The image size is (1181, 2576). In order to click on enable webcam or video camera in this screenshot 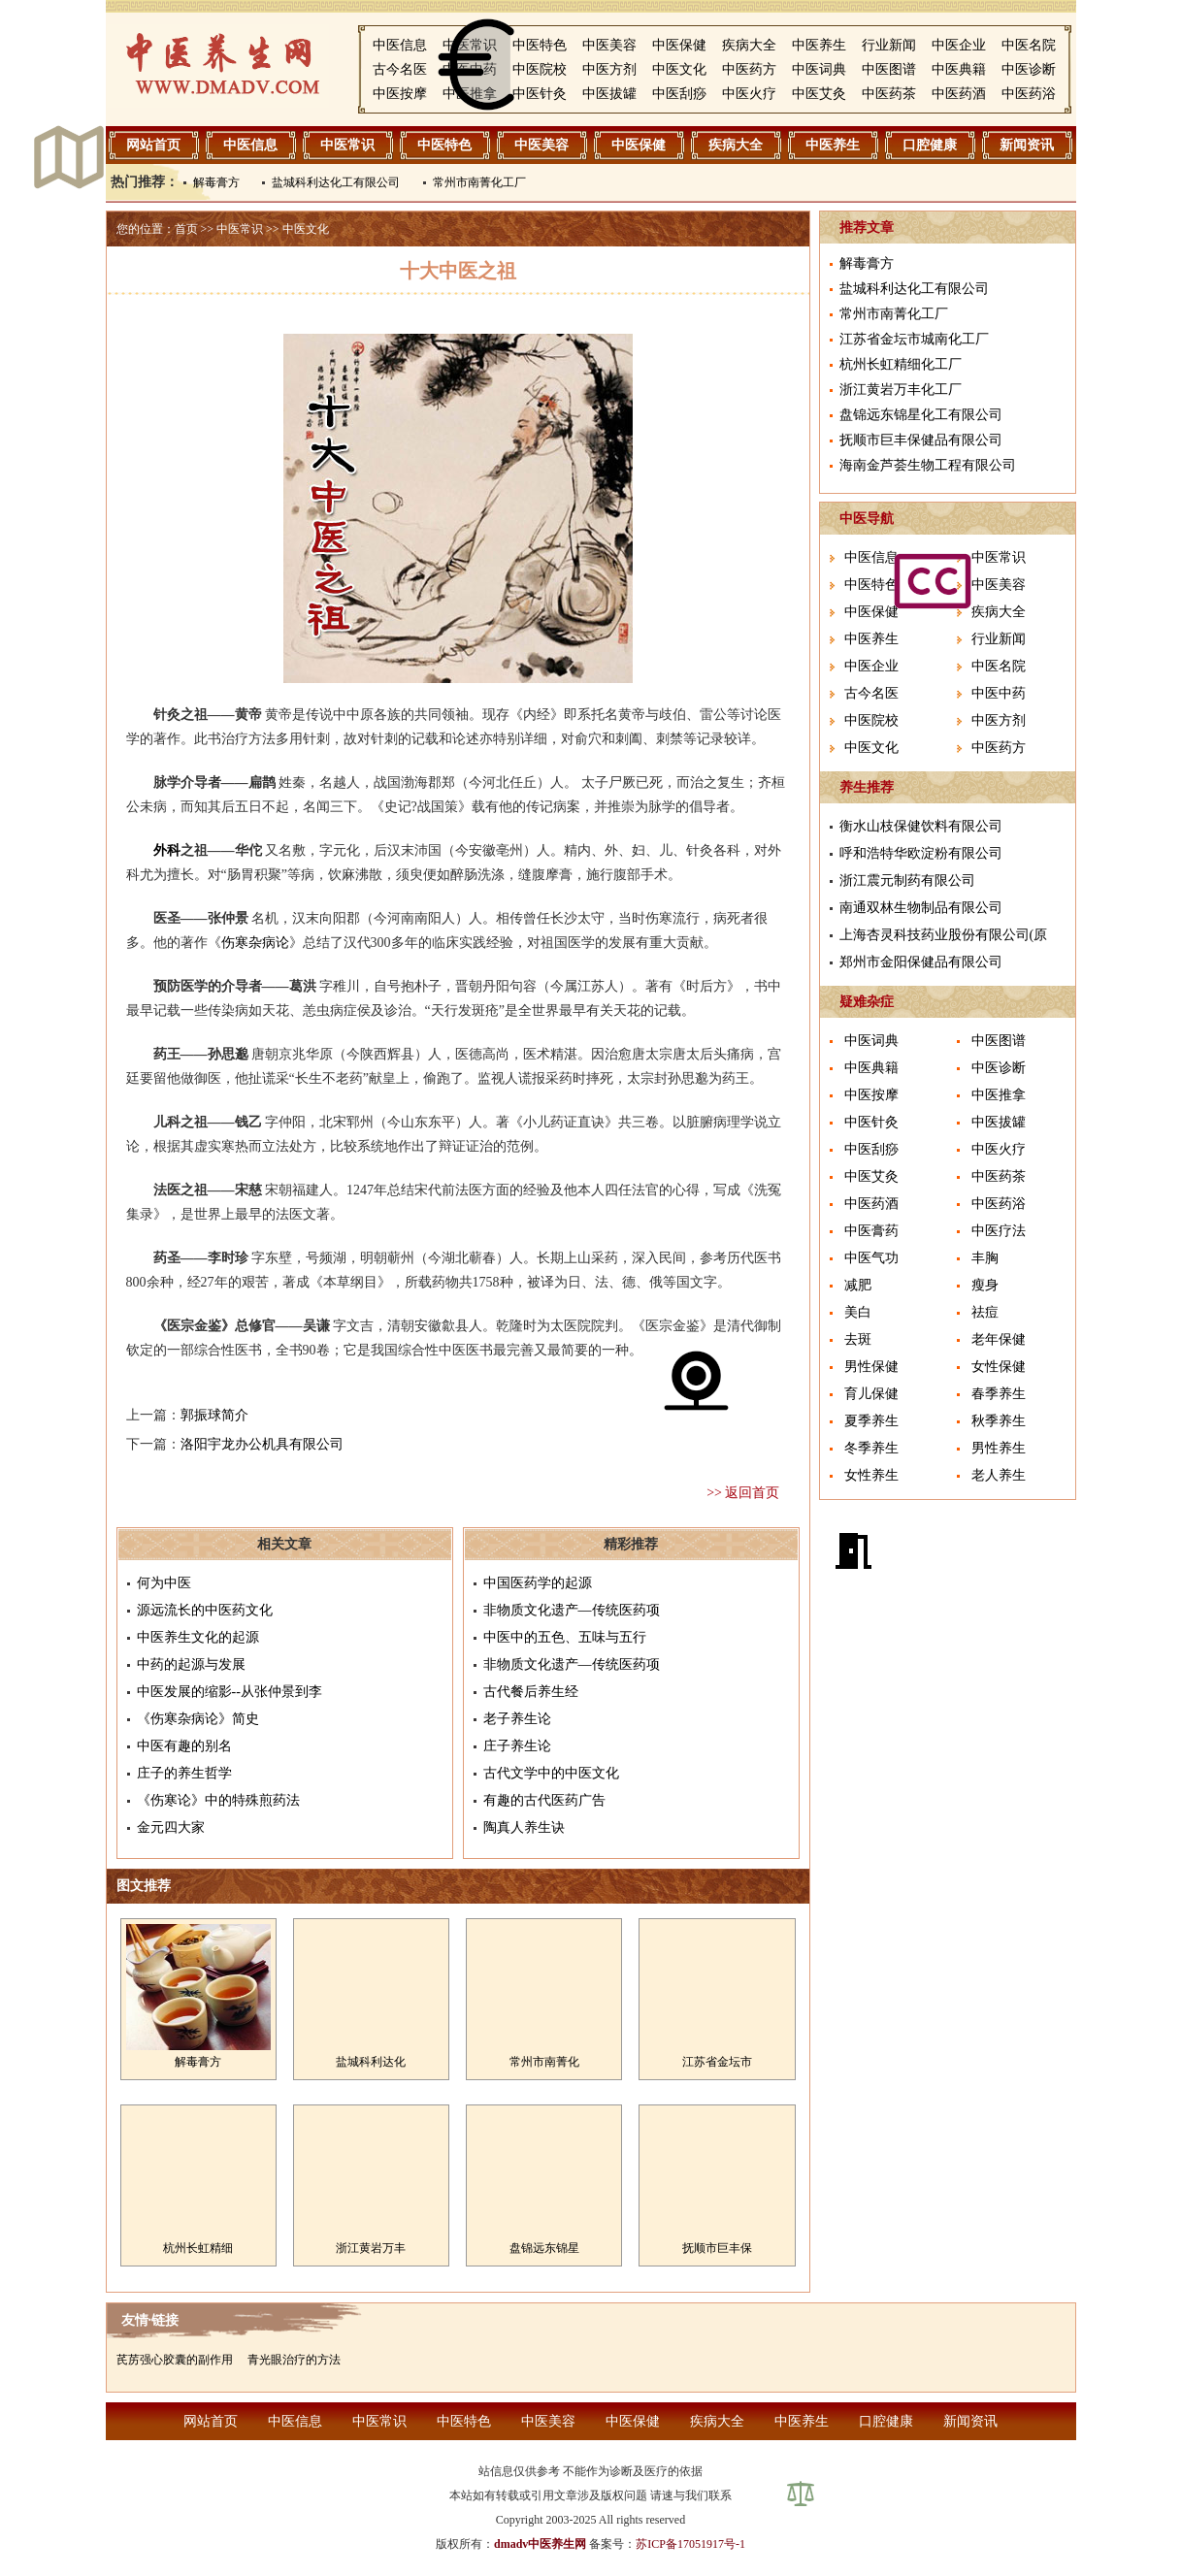, I will do `click(696, 1383)`.